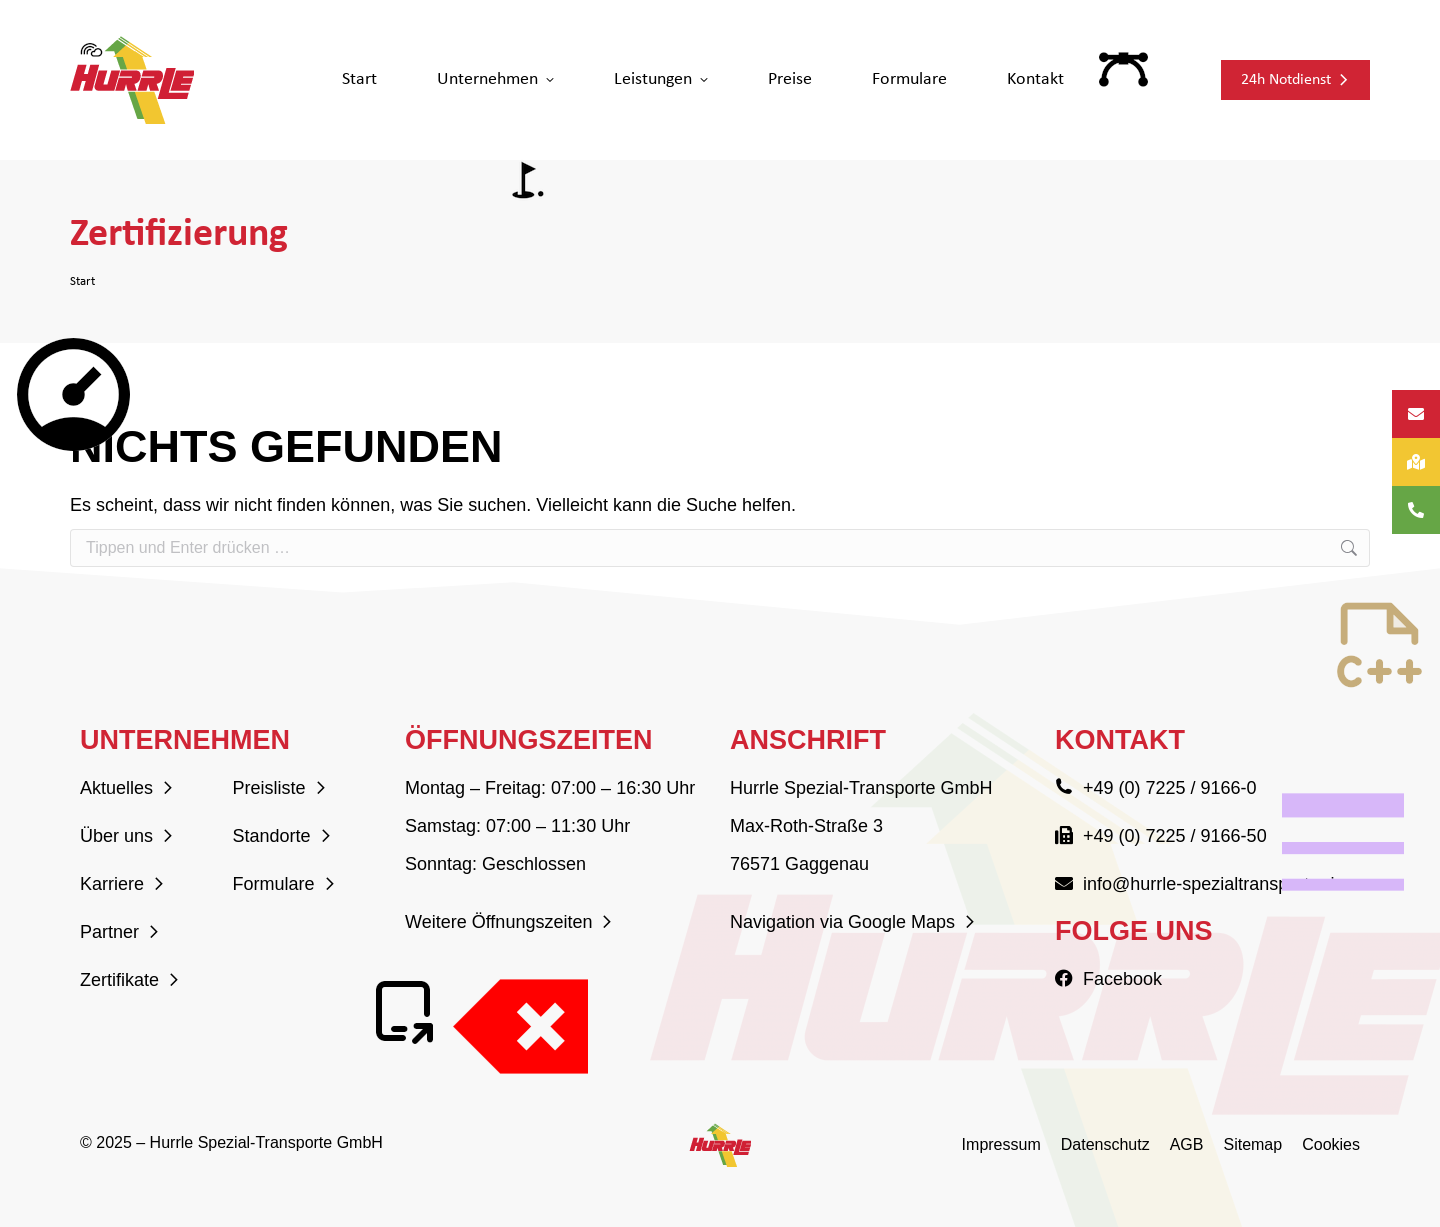  I want to click on view queue or playlist, so click(1343, 842).